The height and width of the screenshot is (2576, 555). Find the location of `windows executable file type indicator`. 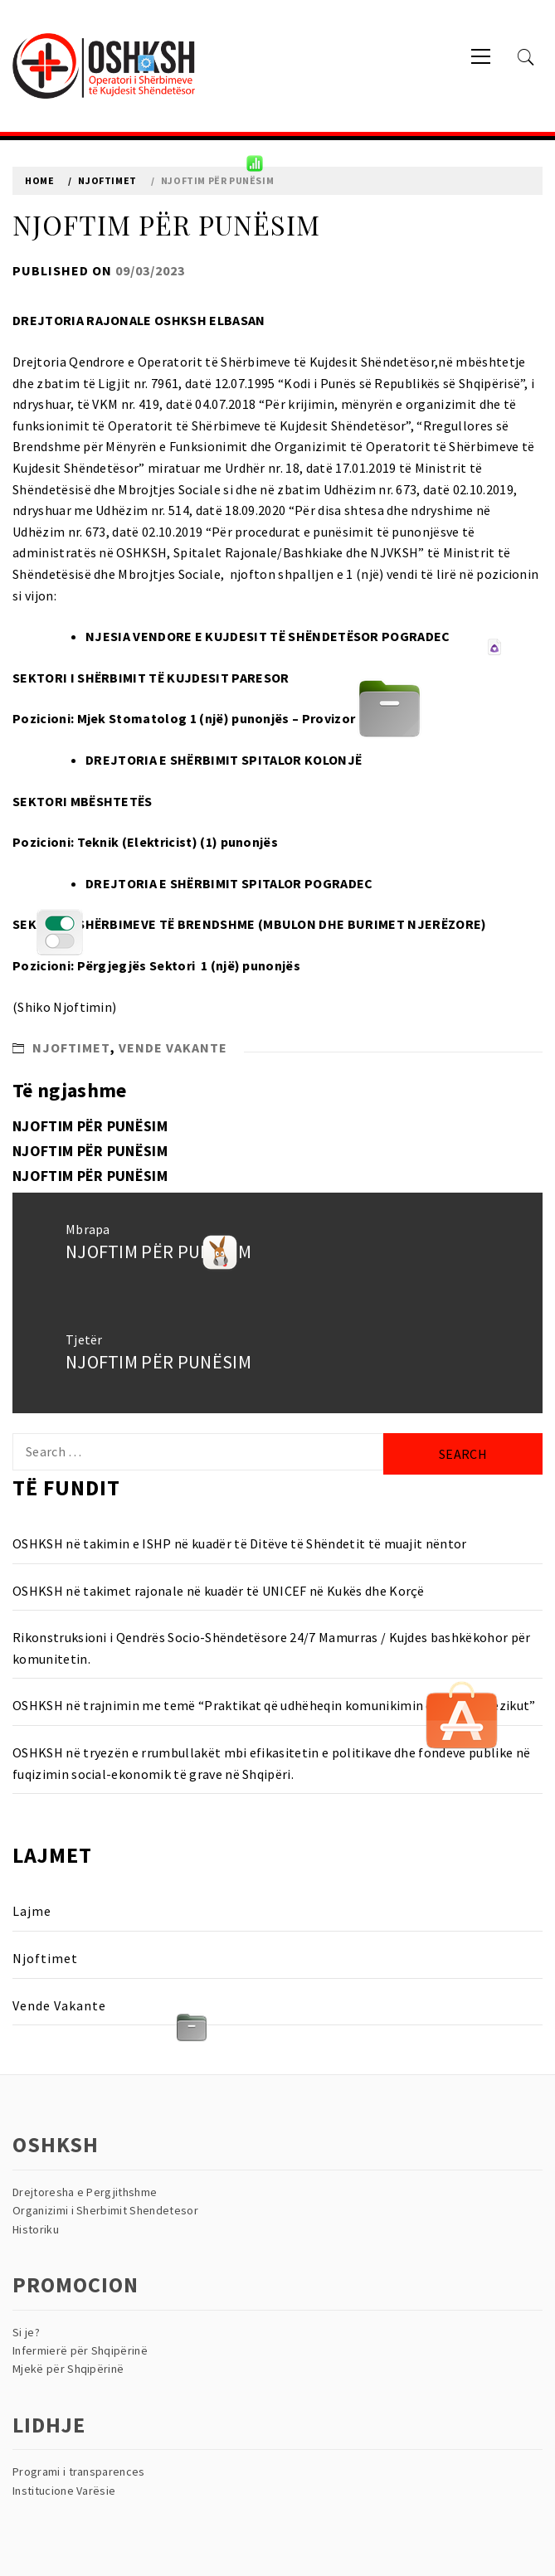

windows executable file type indicator is located at coordinates (146, 63).